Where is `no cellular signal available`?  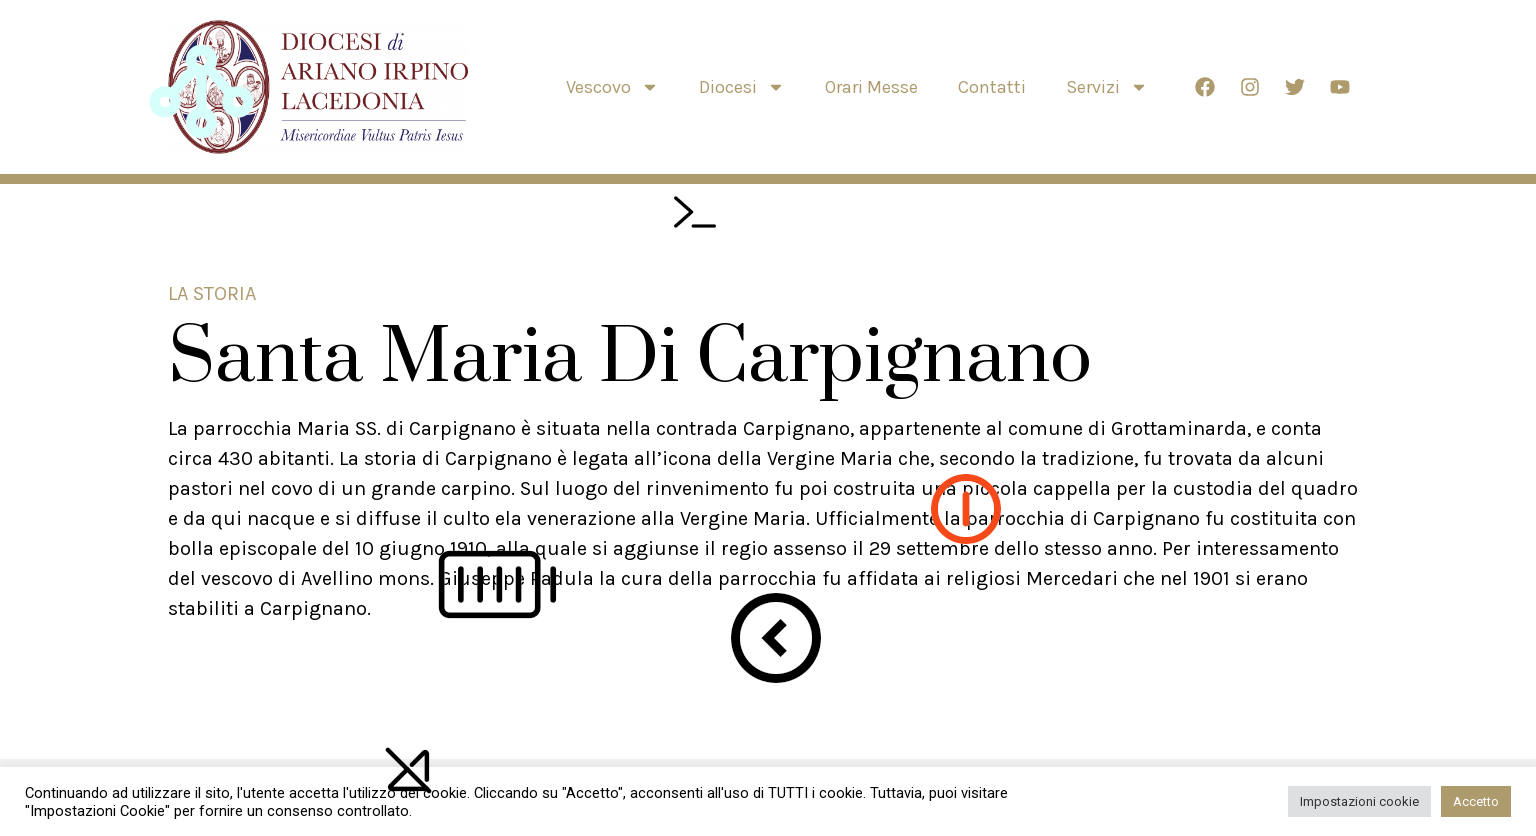
no cellular signal available is located at coordinates (408, 770).